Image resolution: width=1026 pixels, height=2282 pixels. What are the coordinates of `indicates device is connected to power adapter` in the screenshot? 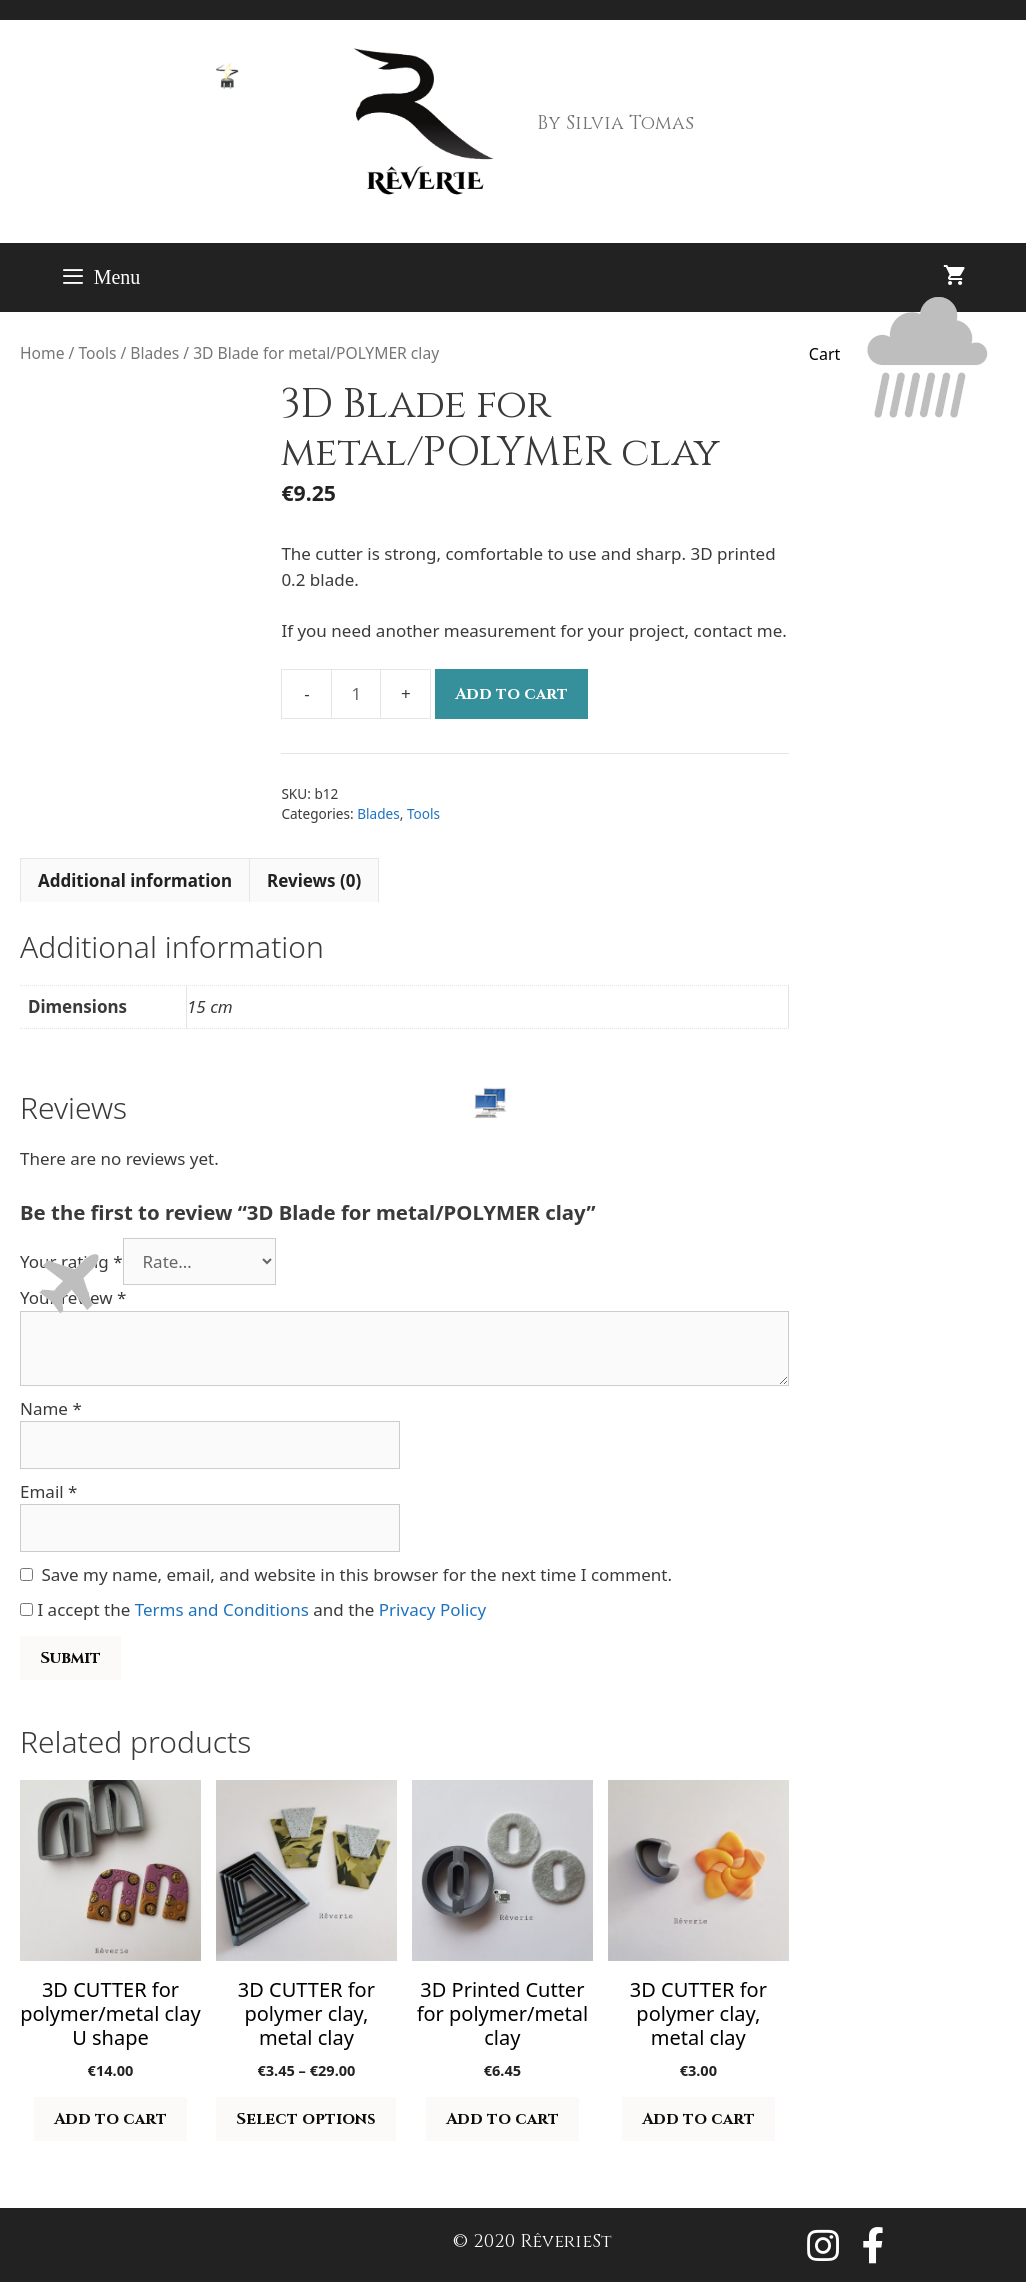 It's located at (226, 75).